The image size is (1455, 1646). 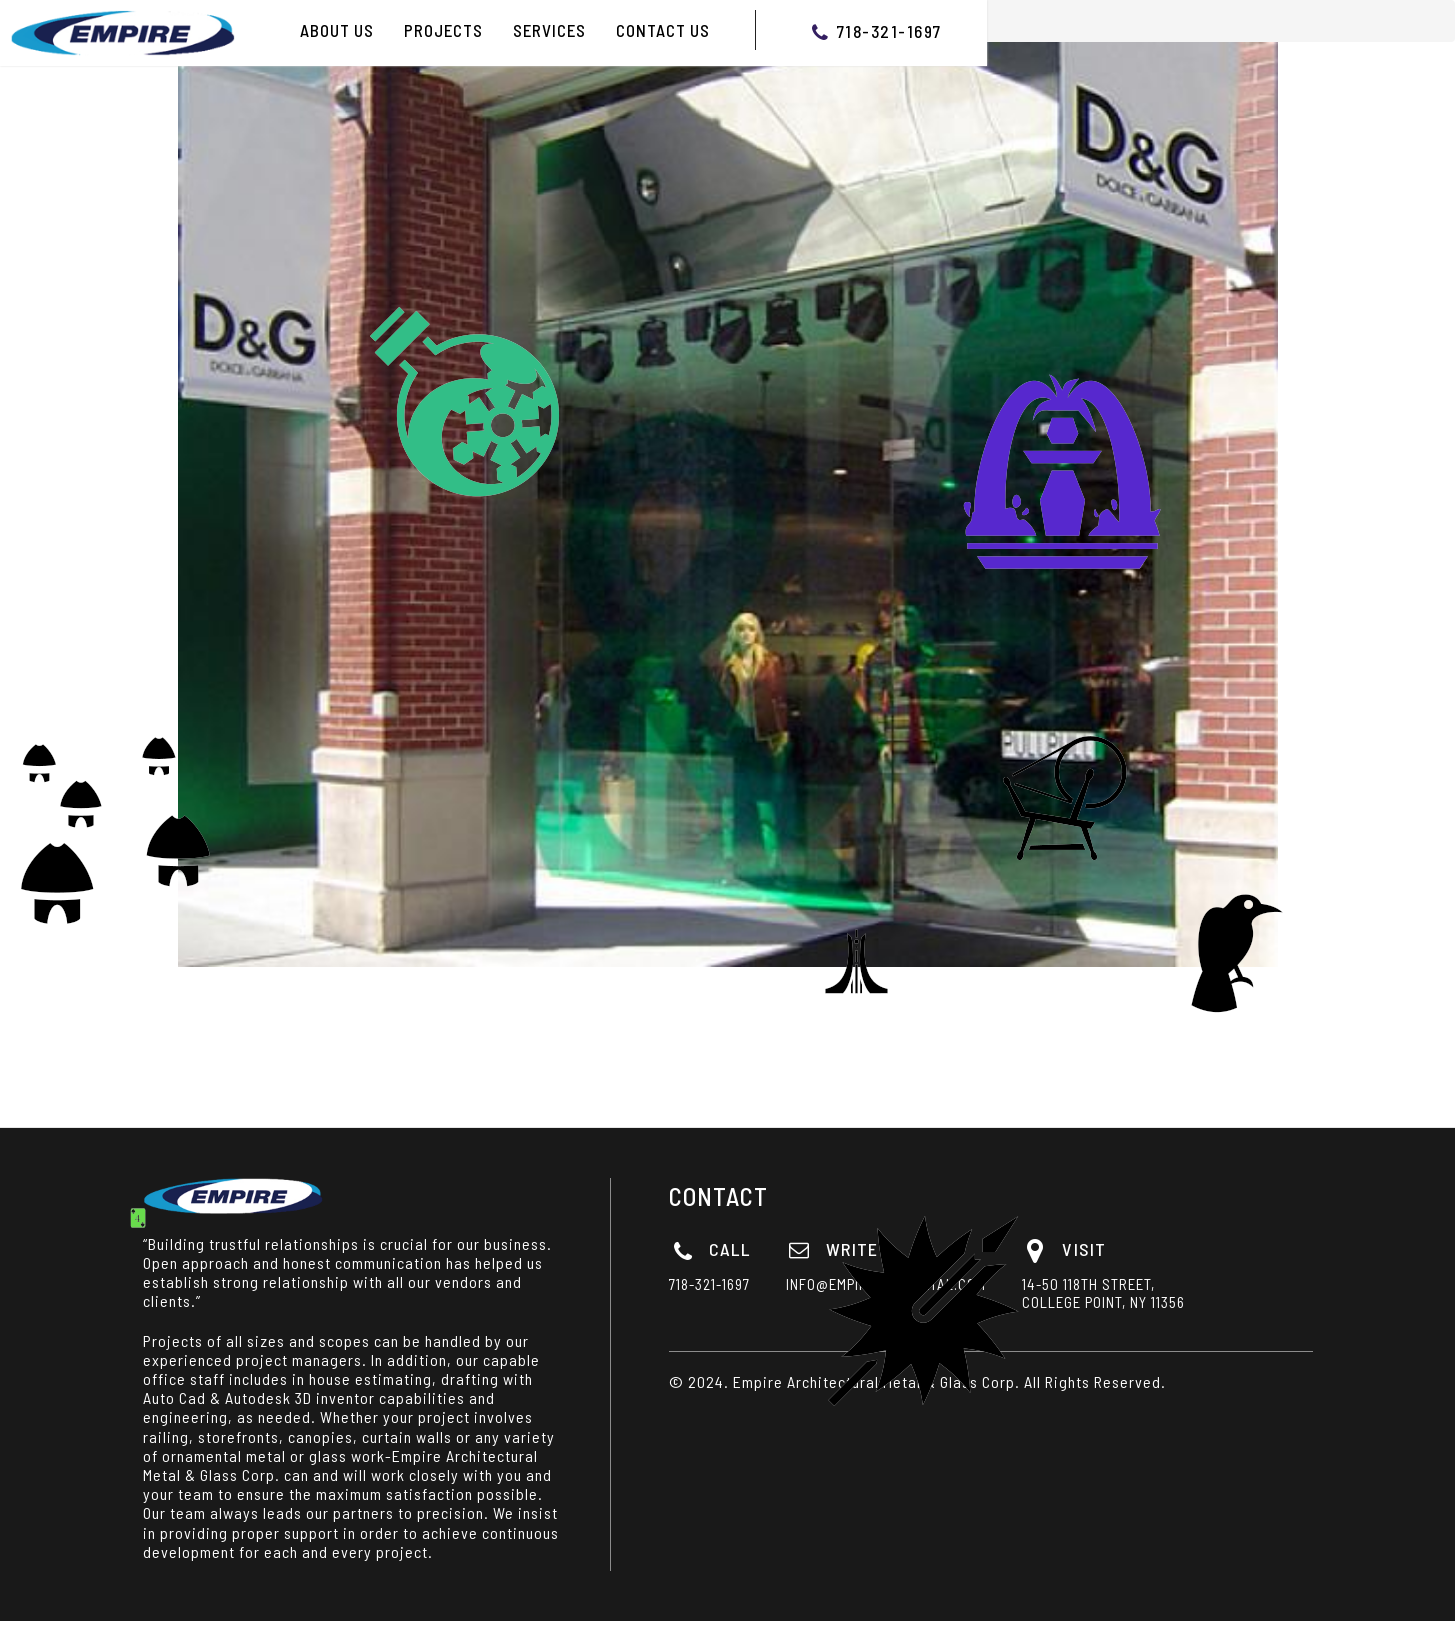 What do you see at coordinates (1224, 953) in the screenshot?
I see `raven or crow icon for a messaging or mail feature` at bounding box center [1224, 953].